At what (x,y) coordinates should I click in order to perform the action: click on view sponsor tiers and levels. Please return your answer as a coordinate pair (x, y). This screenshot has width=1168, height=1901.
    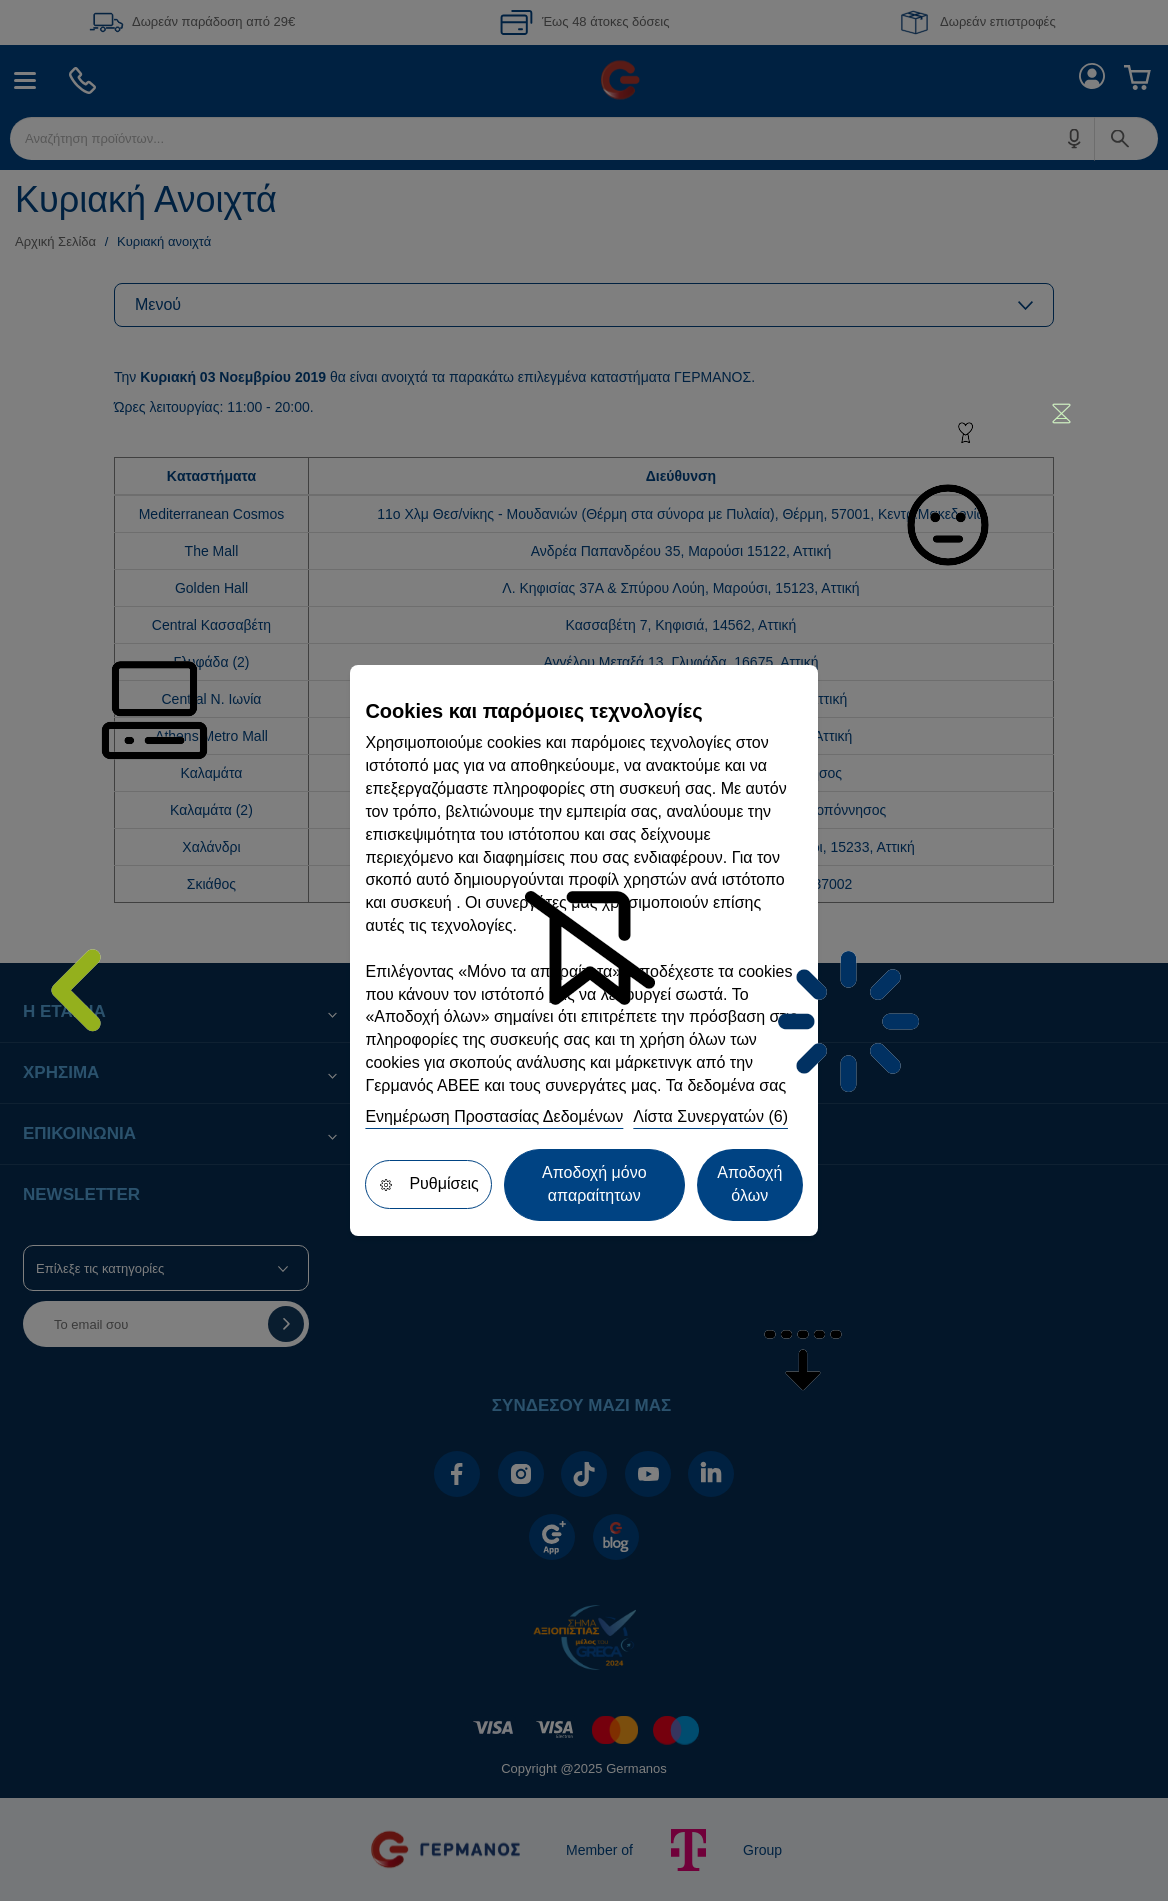
    Looking at the image, I should click on (965, 432).